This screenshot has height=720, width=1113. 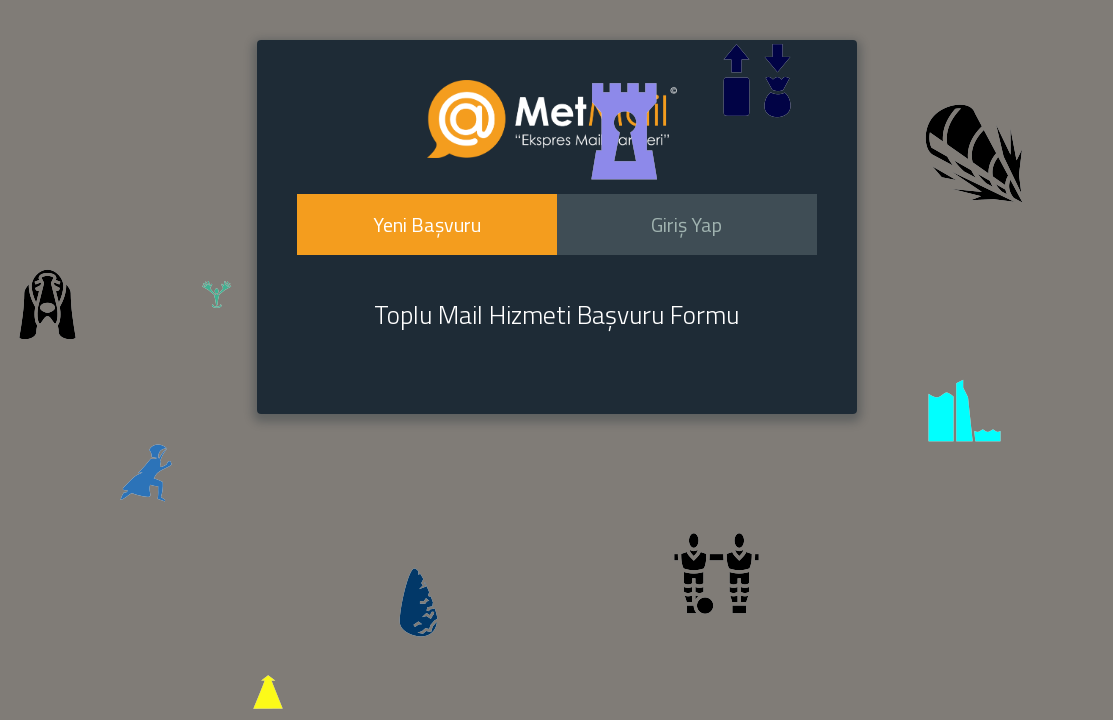 I want to click on select basset hound as your pet avatar, so click(x=47, y=304).